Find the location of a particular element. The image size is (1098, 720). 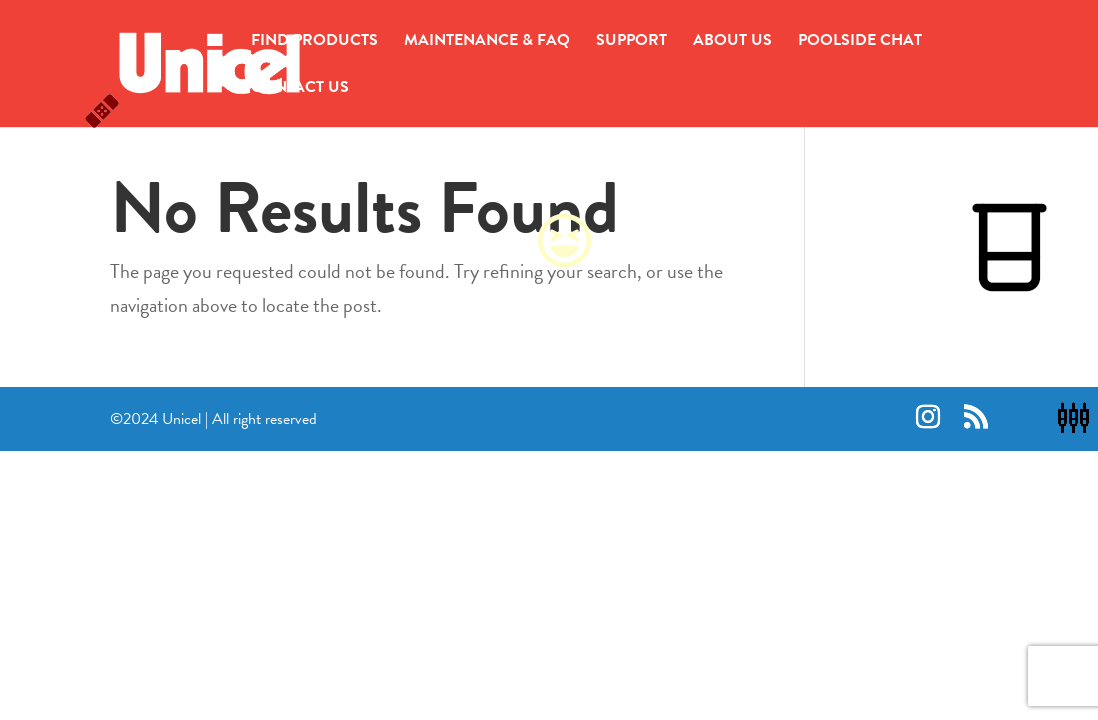

access first aid or medical information is located at coordinates (102, 111).